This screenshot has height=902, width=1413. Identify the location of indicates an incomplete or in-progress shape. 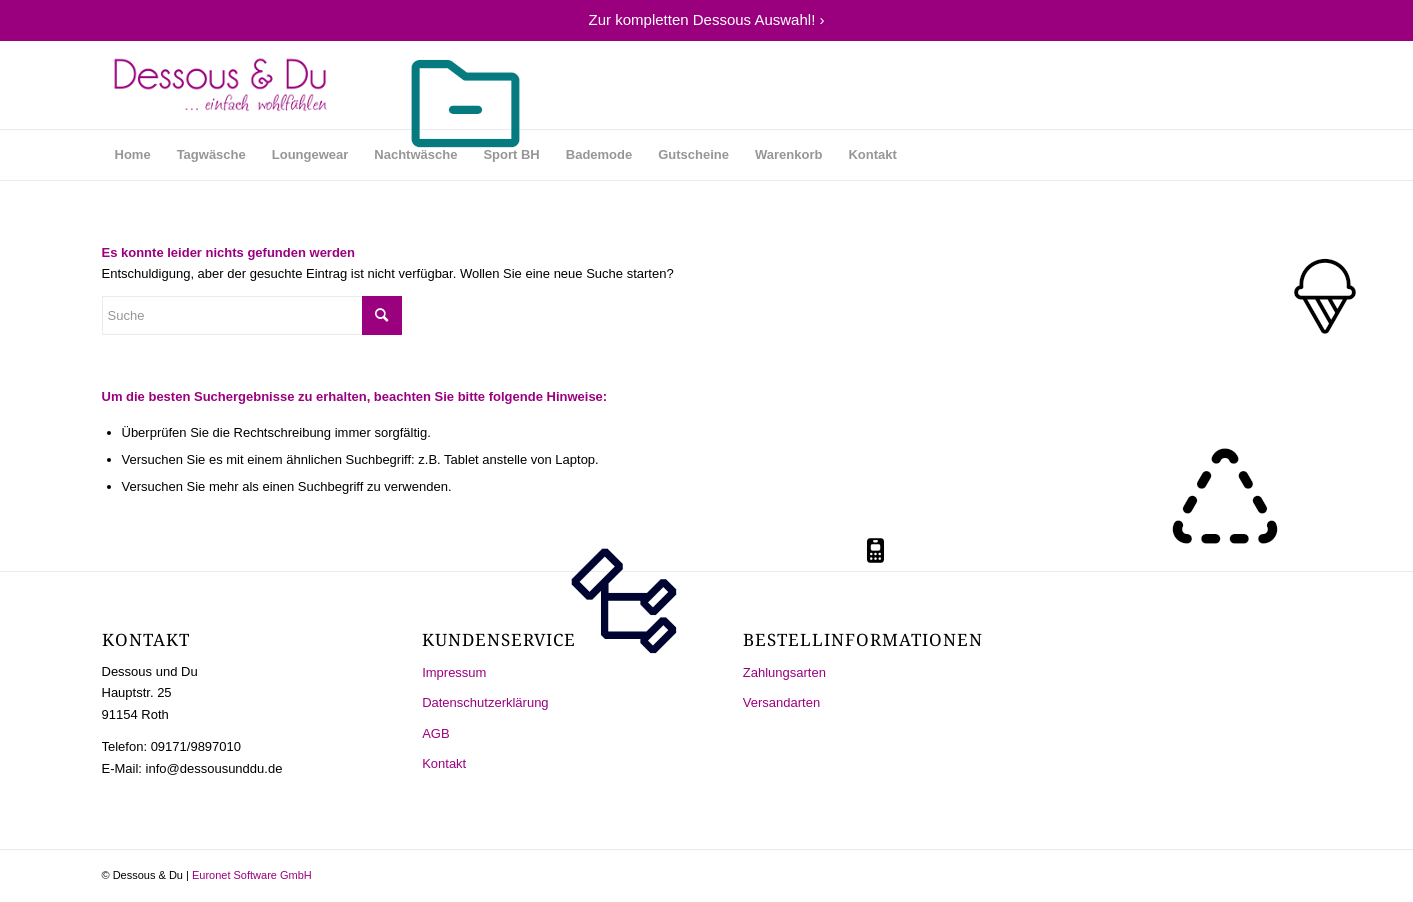
(1225, 496).